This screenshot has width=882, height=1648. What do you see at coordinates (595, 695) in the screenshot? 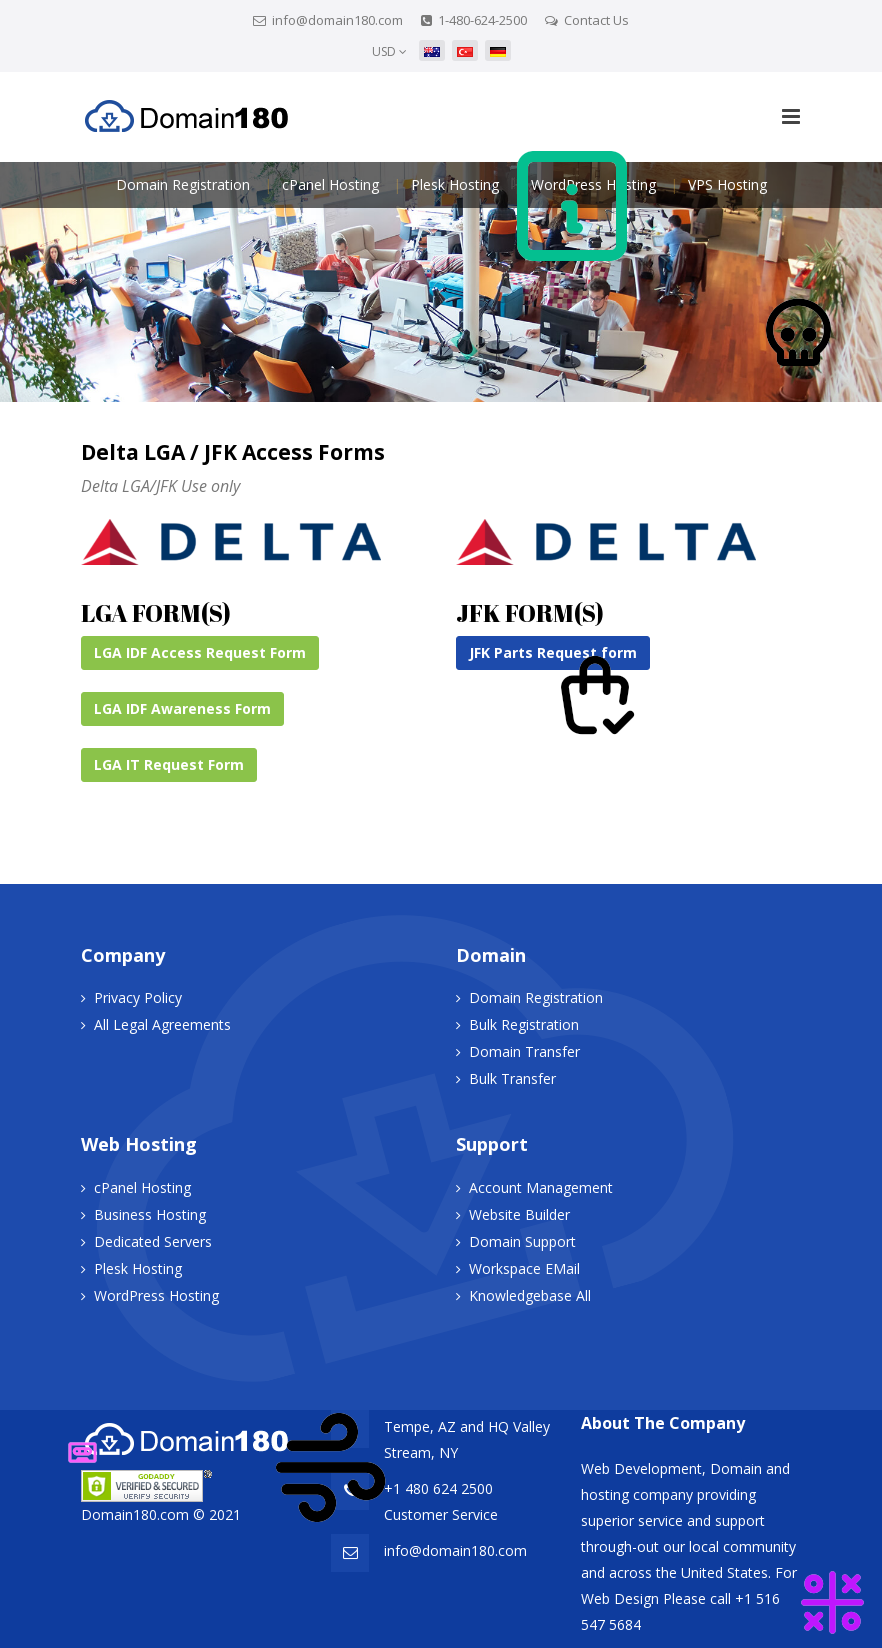
I see `purchase completed successfully` at bounding box center [595, 695].